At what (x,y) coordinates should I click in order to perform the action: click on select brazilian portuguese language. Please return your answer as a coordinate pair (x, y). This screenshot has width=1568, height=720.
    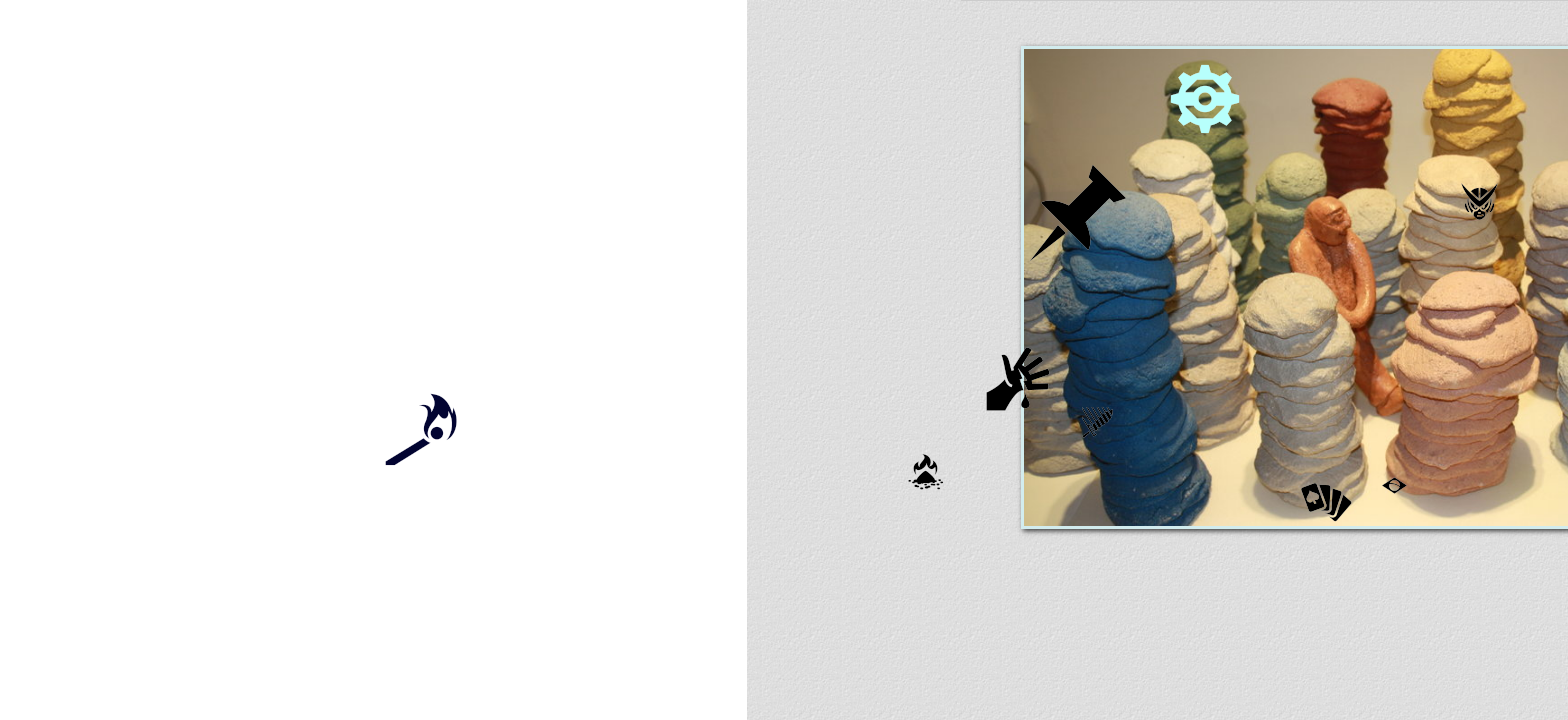
    Looking at the image, I should click on (1394, 485).